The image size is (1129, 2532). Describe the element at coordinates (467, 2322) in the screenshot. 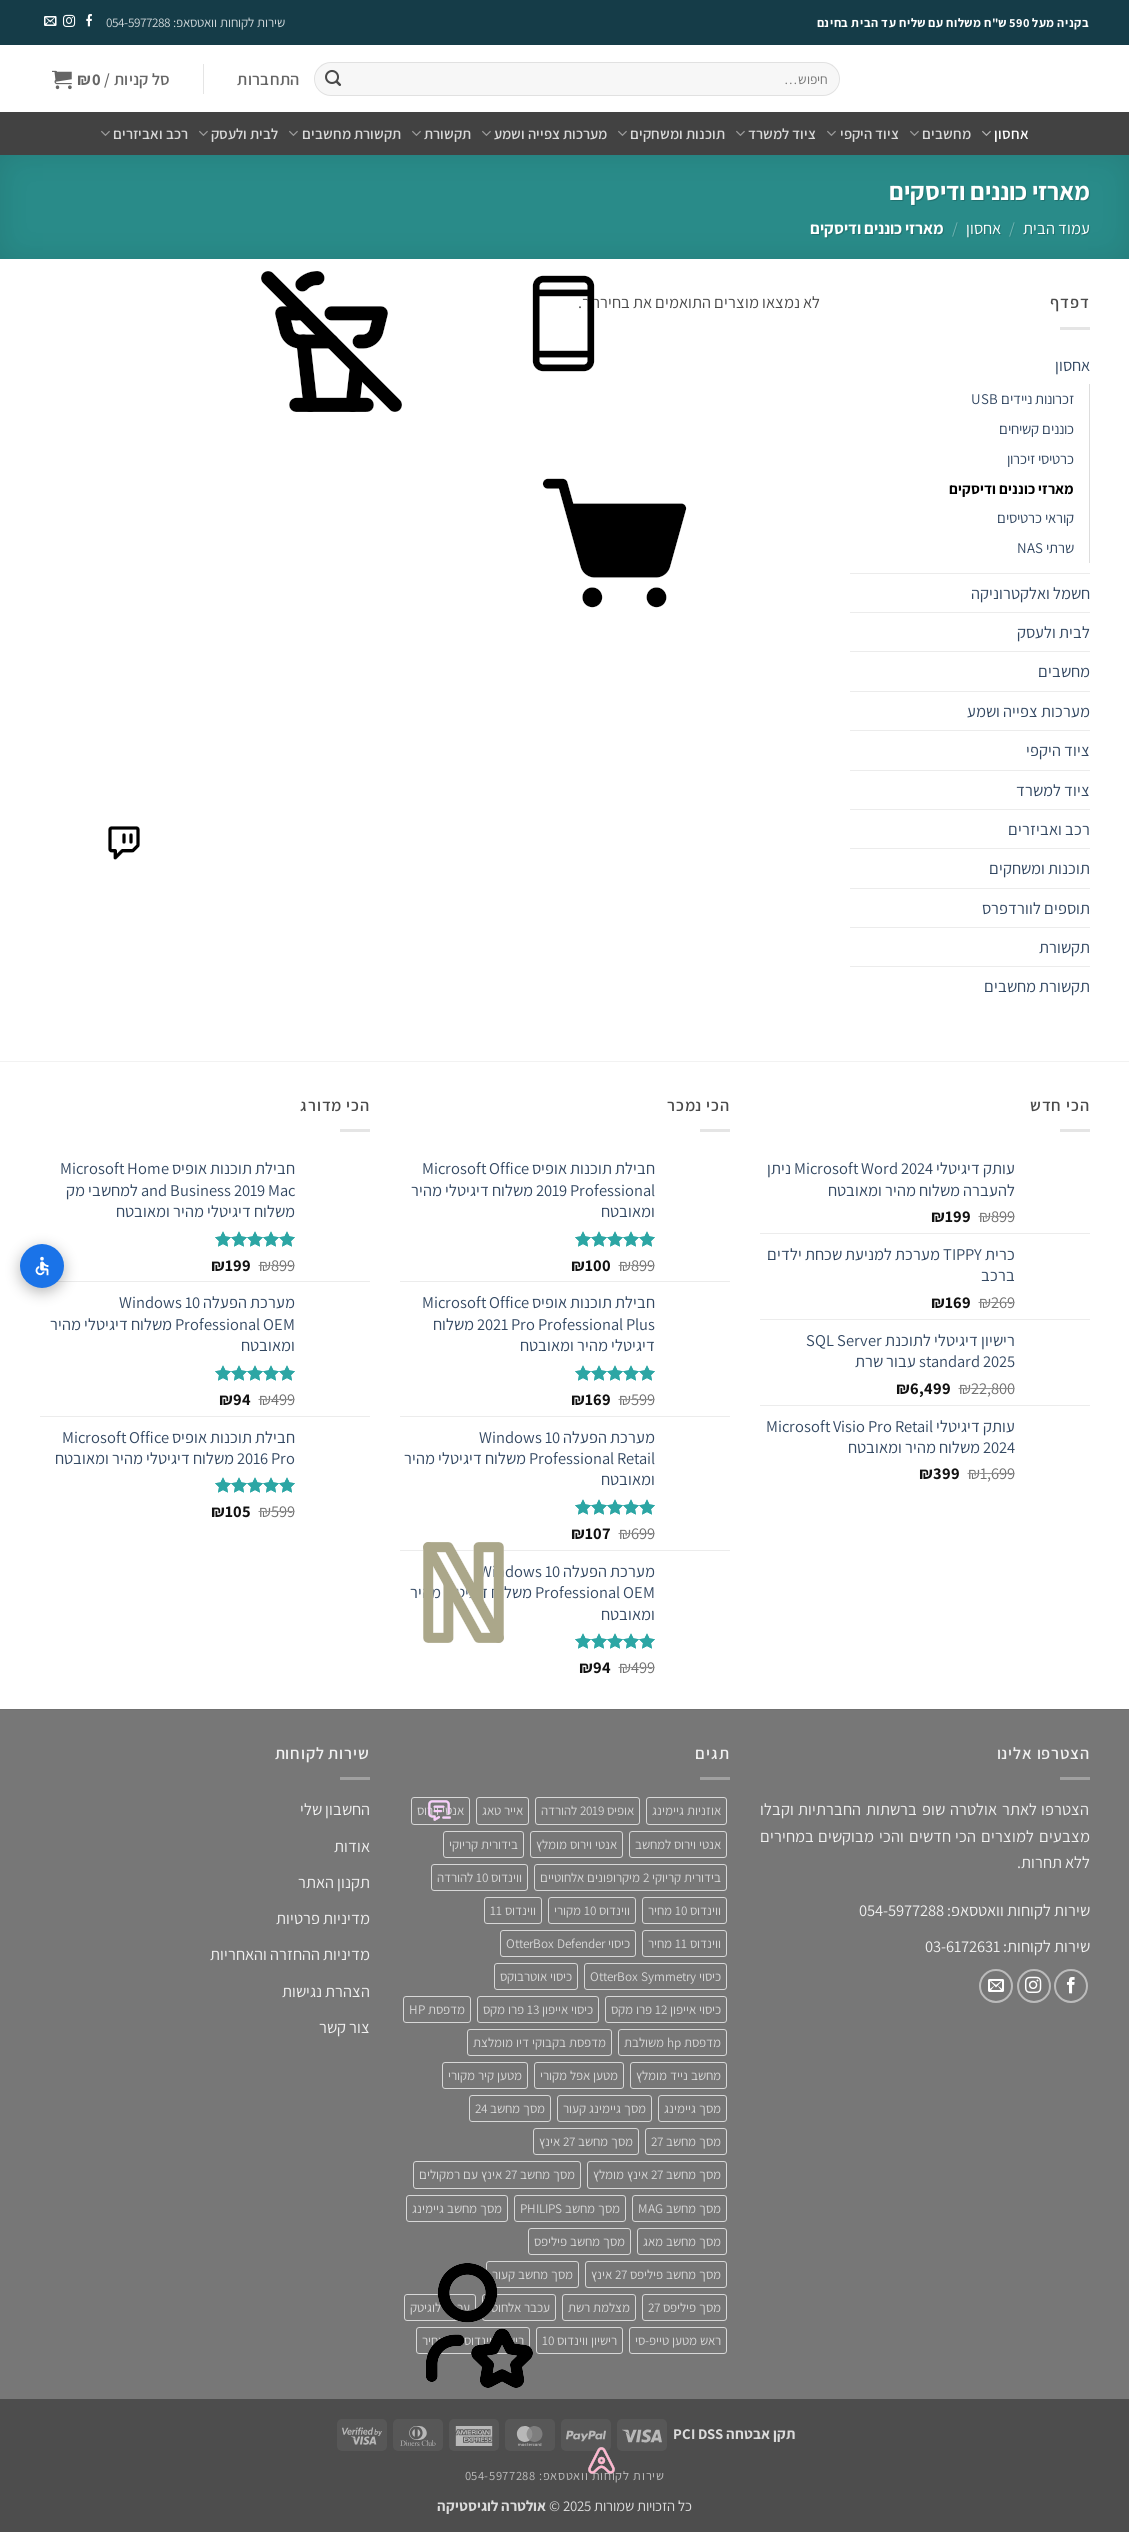

I see `view or access favorite user` at that location.